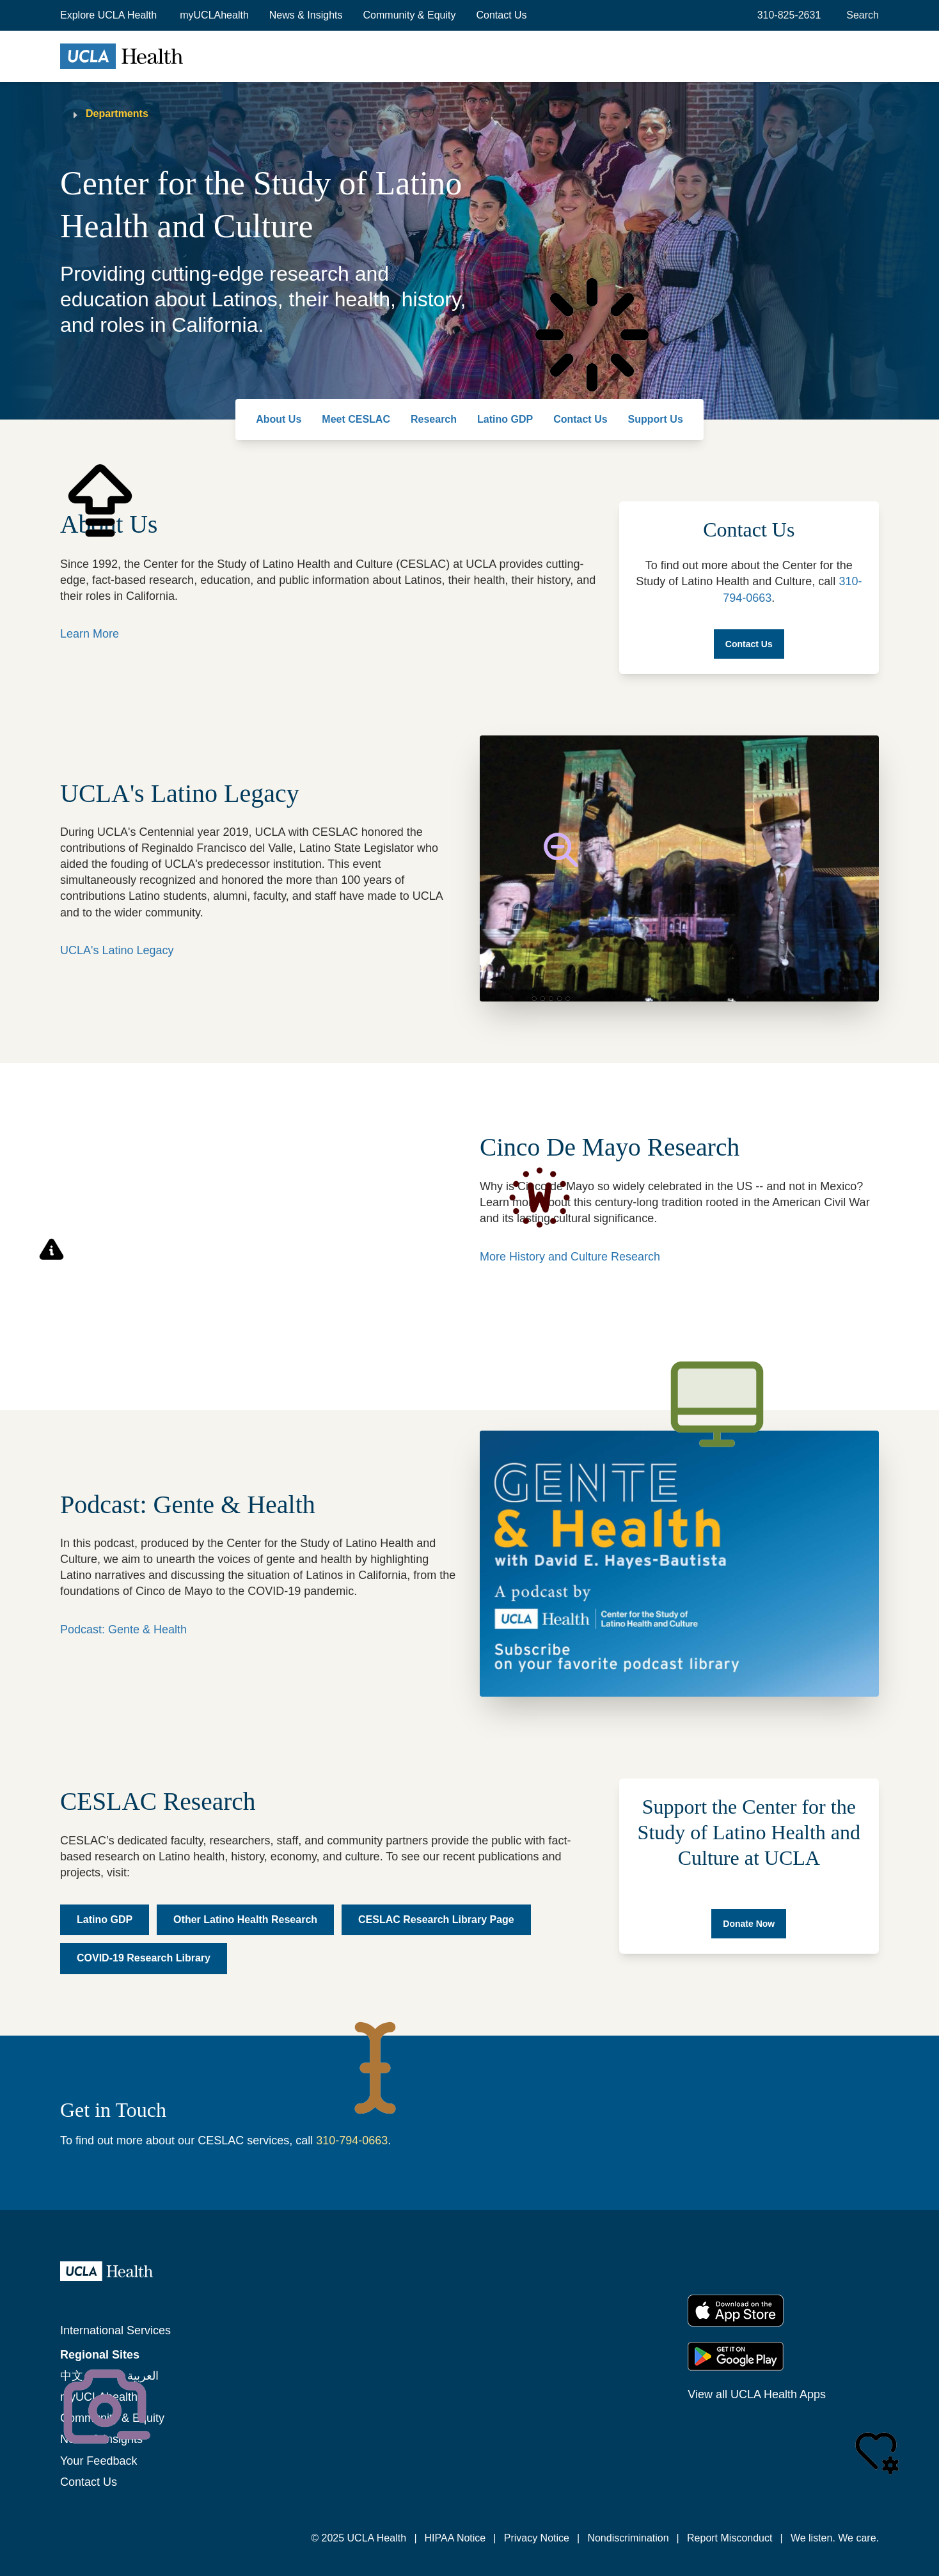 This screenshot has height=2576, width=939. Describe the element at coordinates (551, 998) in the screenshot. I see `indicates a divider or separator between content sections` at that location.